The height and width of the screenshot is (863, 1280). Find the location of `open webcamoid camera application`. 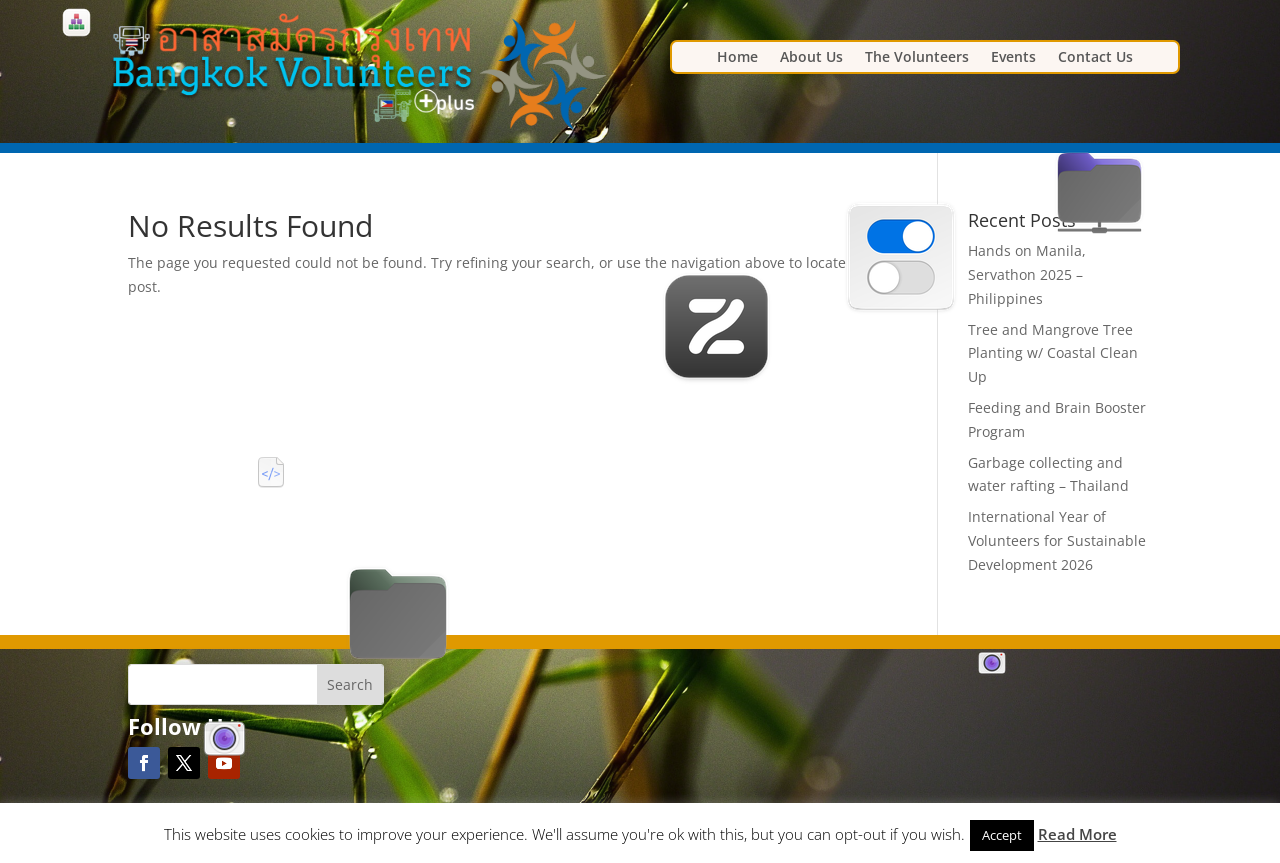

open webcamoid camera application is located at coordinates (992, 663).